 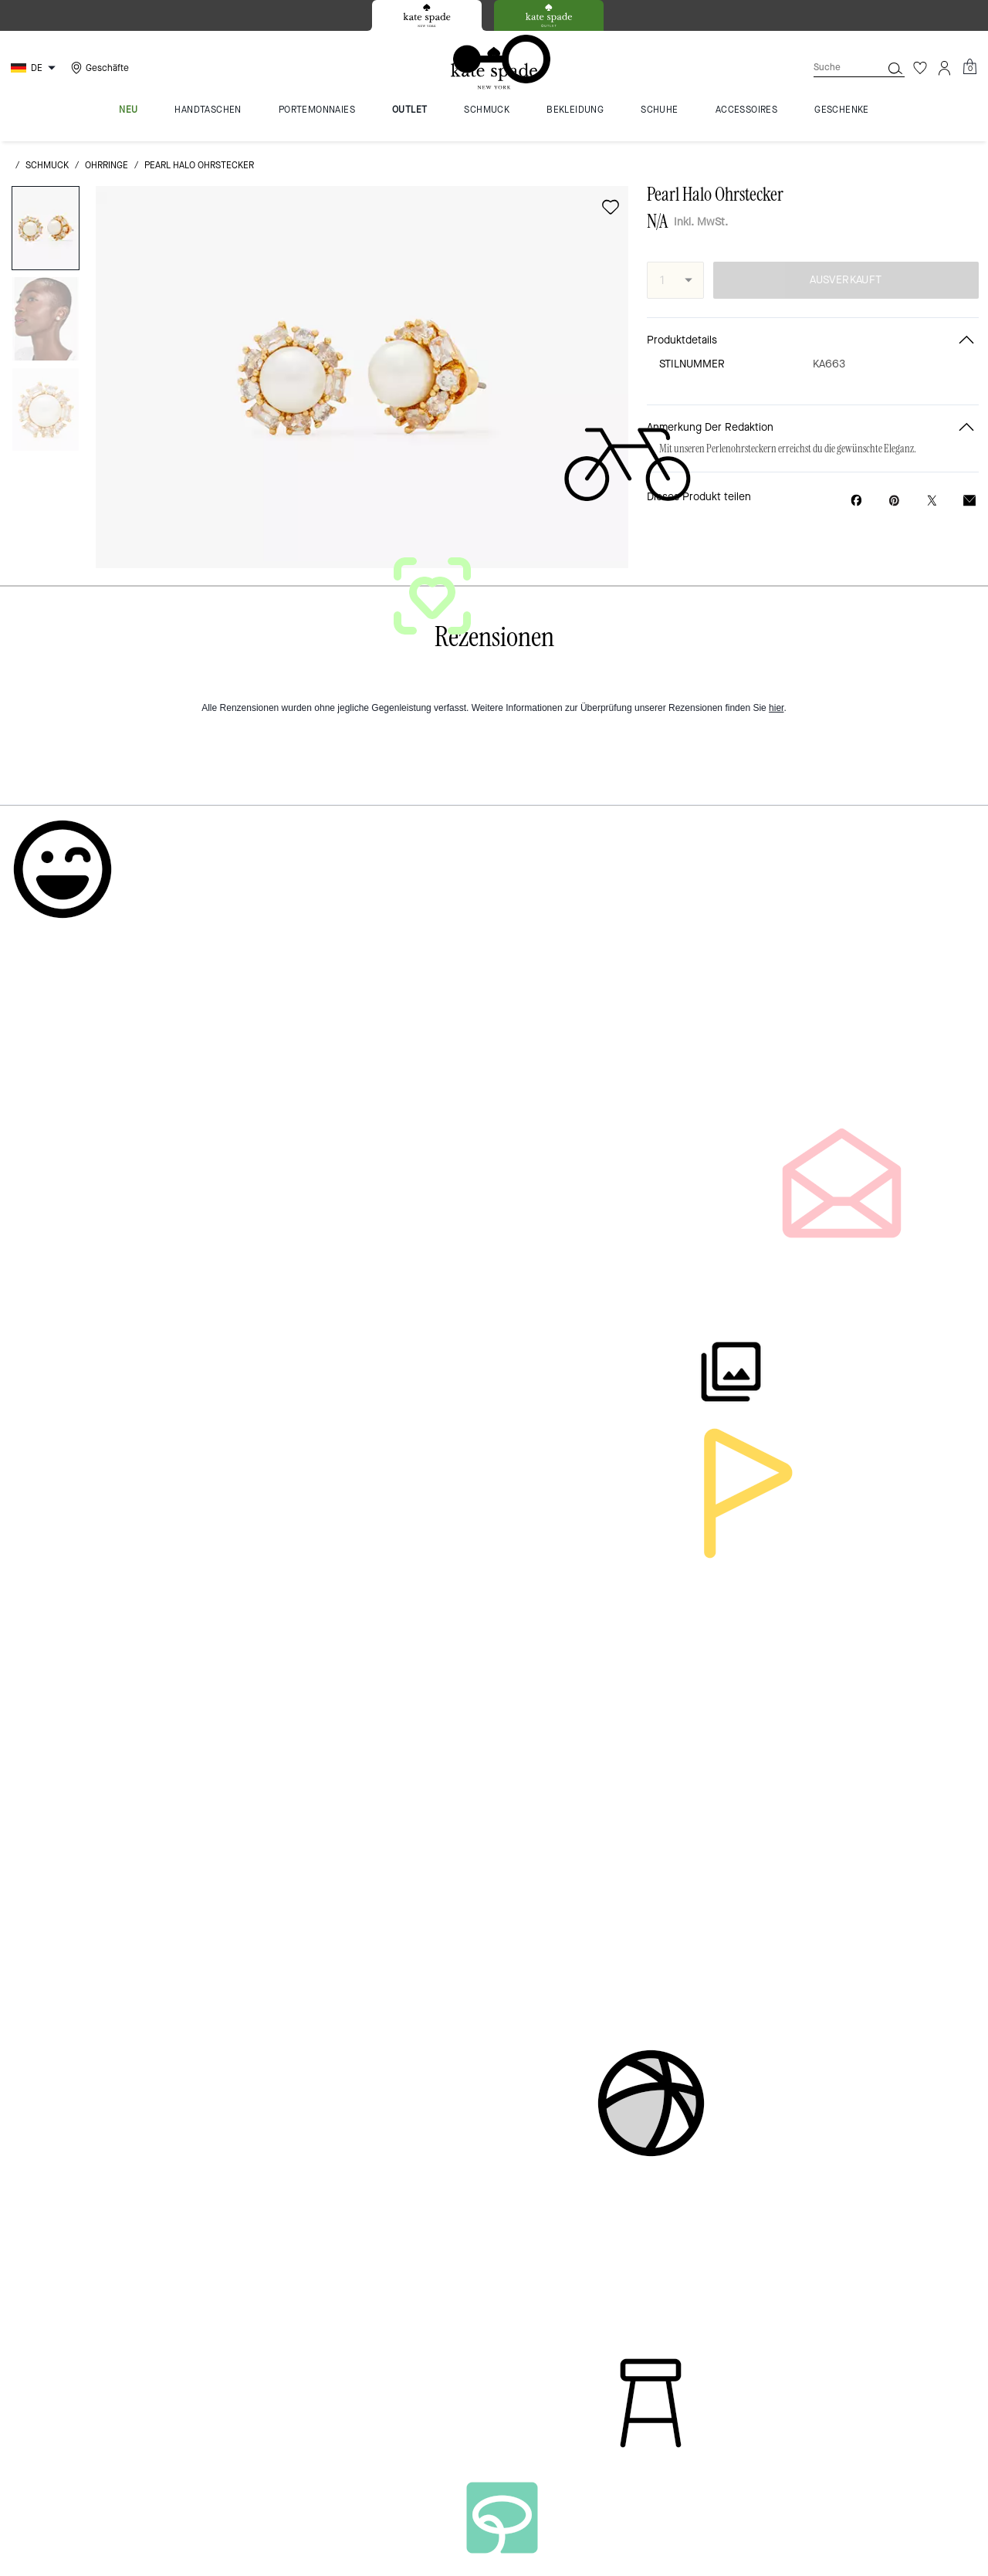 What do you see at coordinates (651, 2403) in the screenshot?
I see `browse furniture or seating options` at bounding box center [651, 2403].